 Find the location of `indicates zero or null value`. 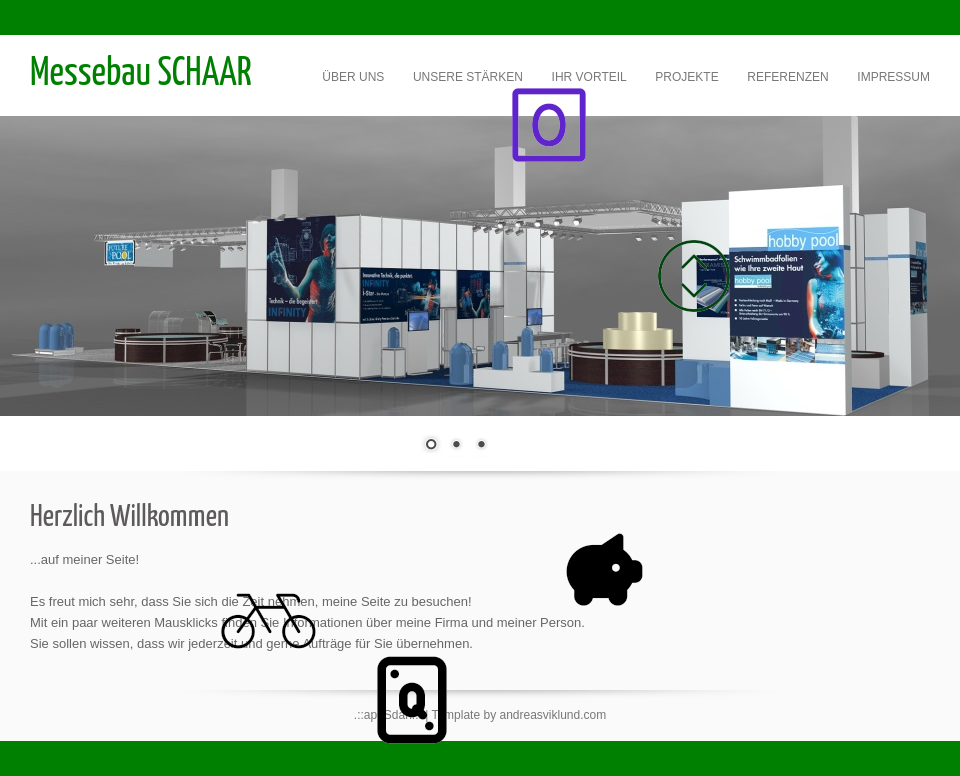

indicates zero or null value is located at coordinates (549, 125).